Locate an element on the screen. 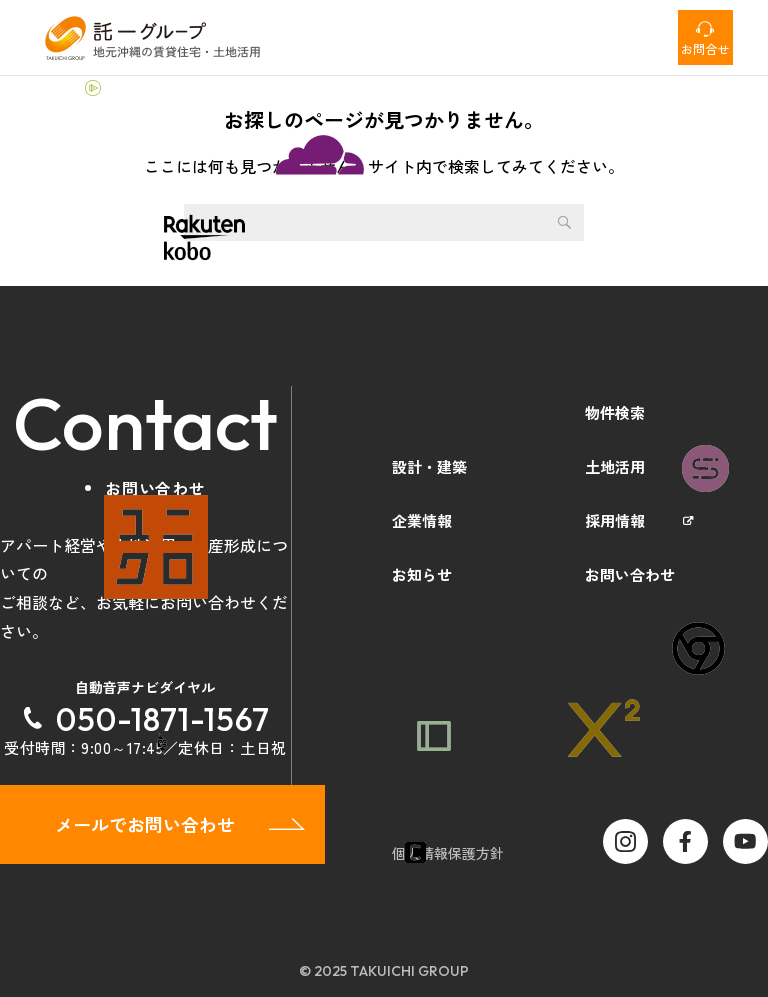 This screenshot has height=997, width=768. switch to left sidebar layout is located at coordinates (434, 736).